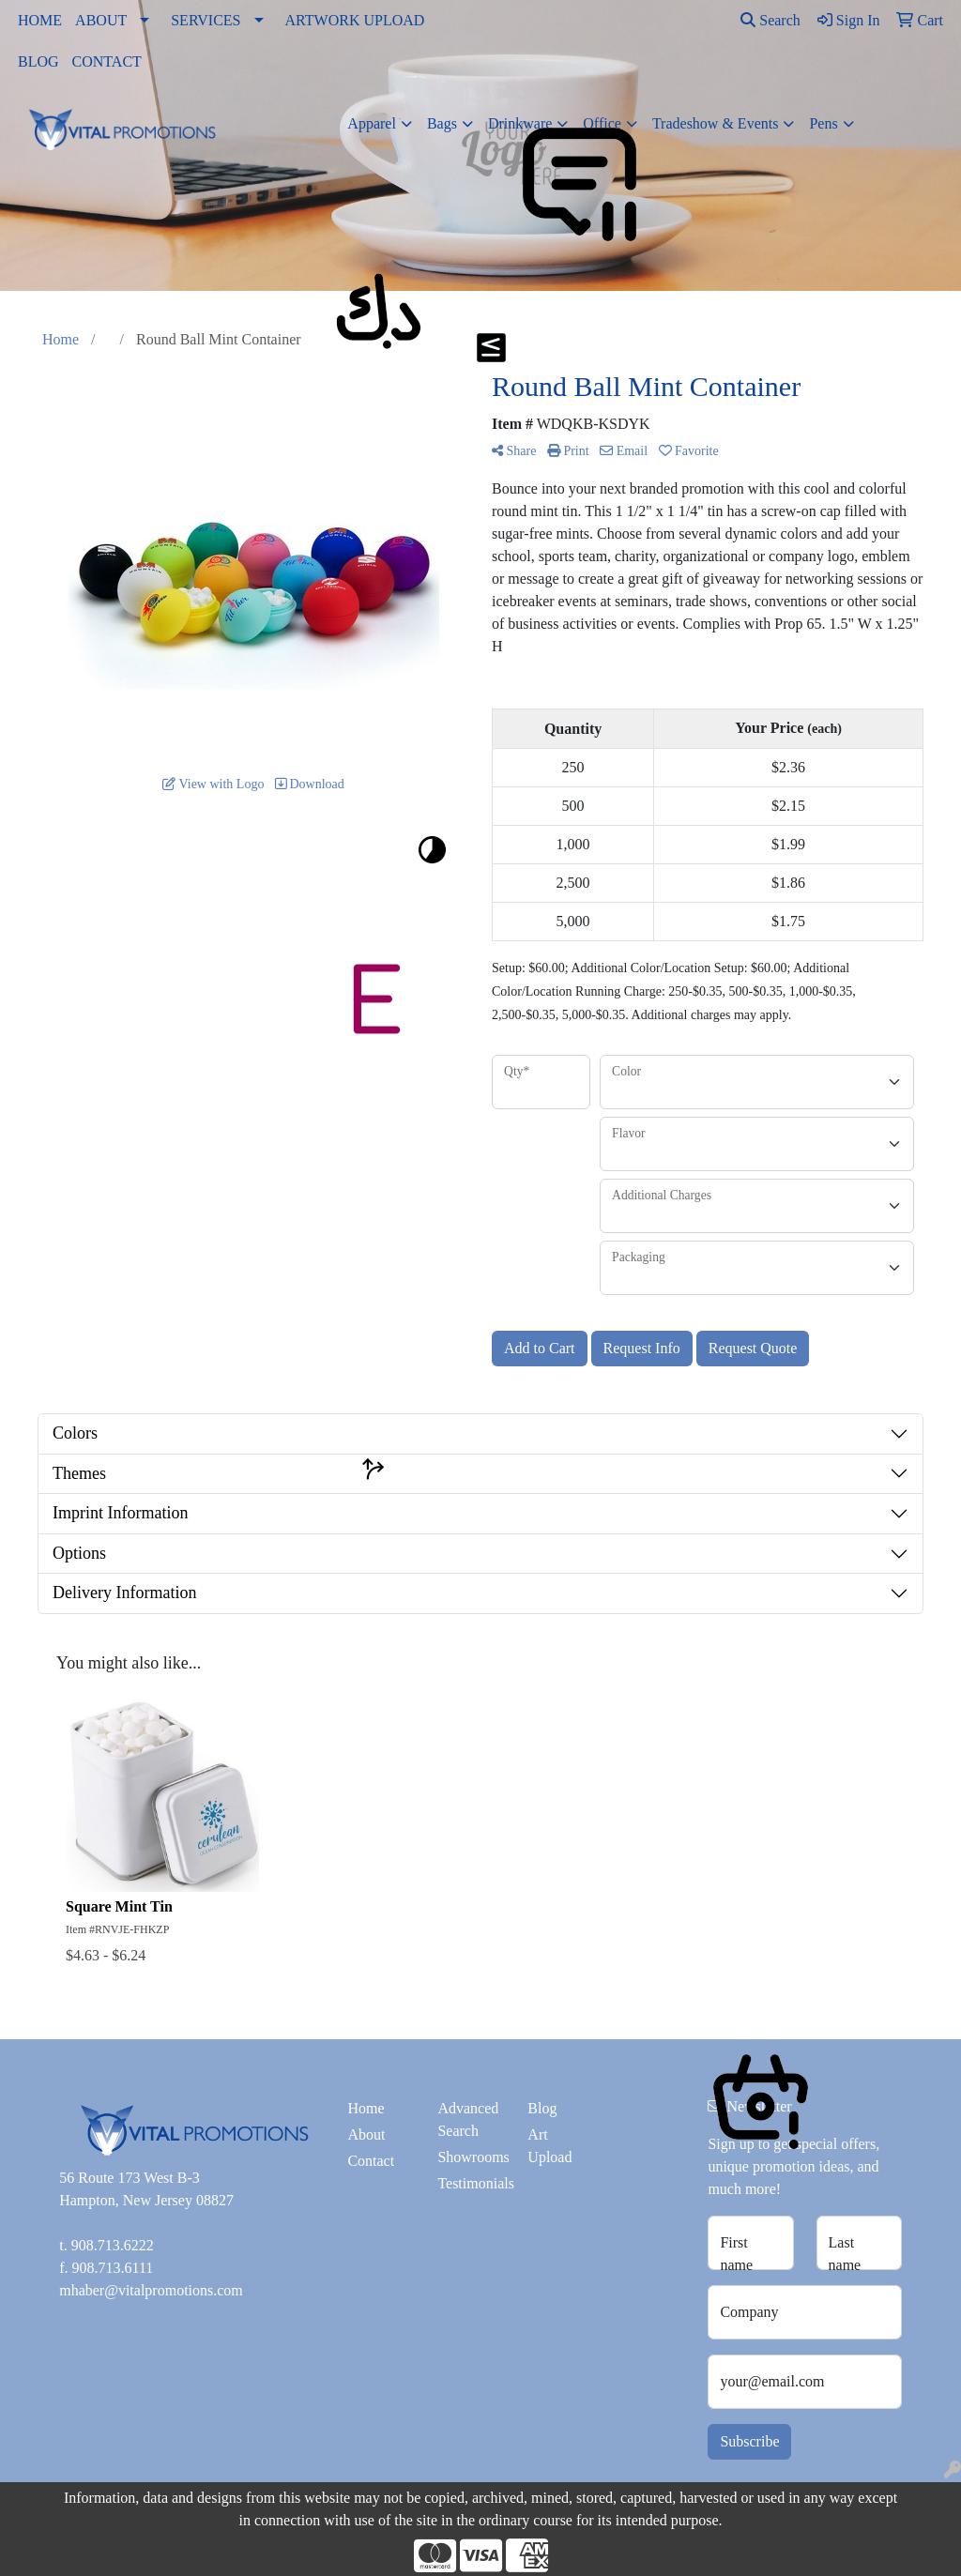 The height and width of the screenshot is (2576, 961). I want to click on pause message notifications, so click(579, 178).